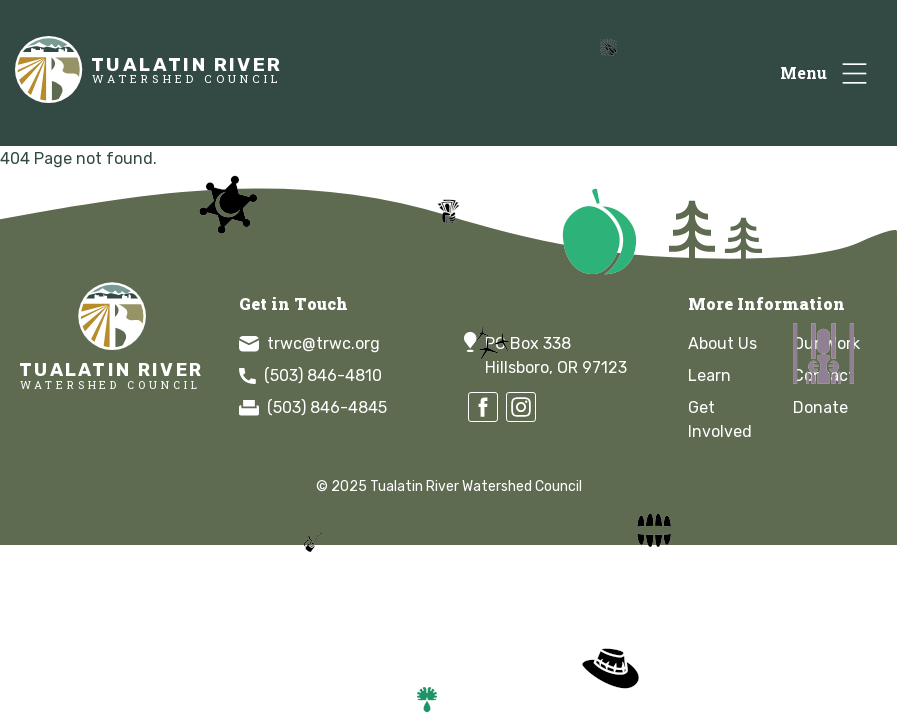 This screenshot has width=897, height=720. I want to click on apply lubrication or maintenance to equipment, so click(313, 542).